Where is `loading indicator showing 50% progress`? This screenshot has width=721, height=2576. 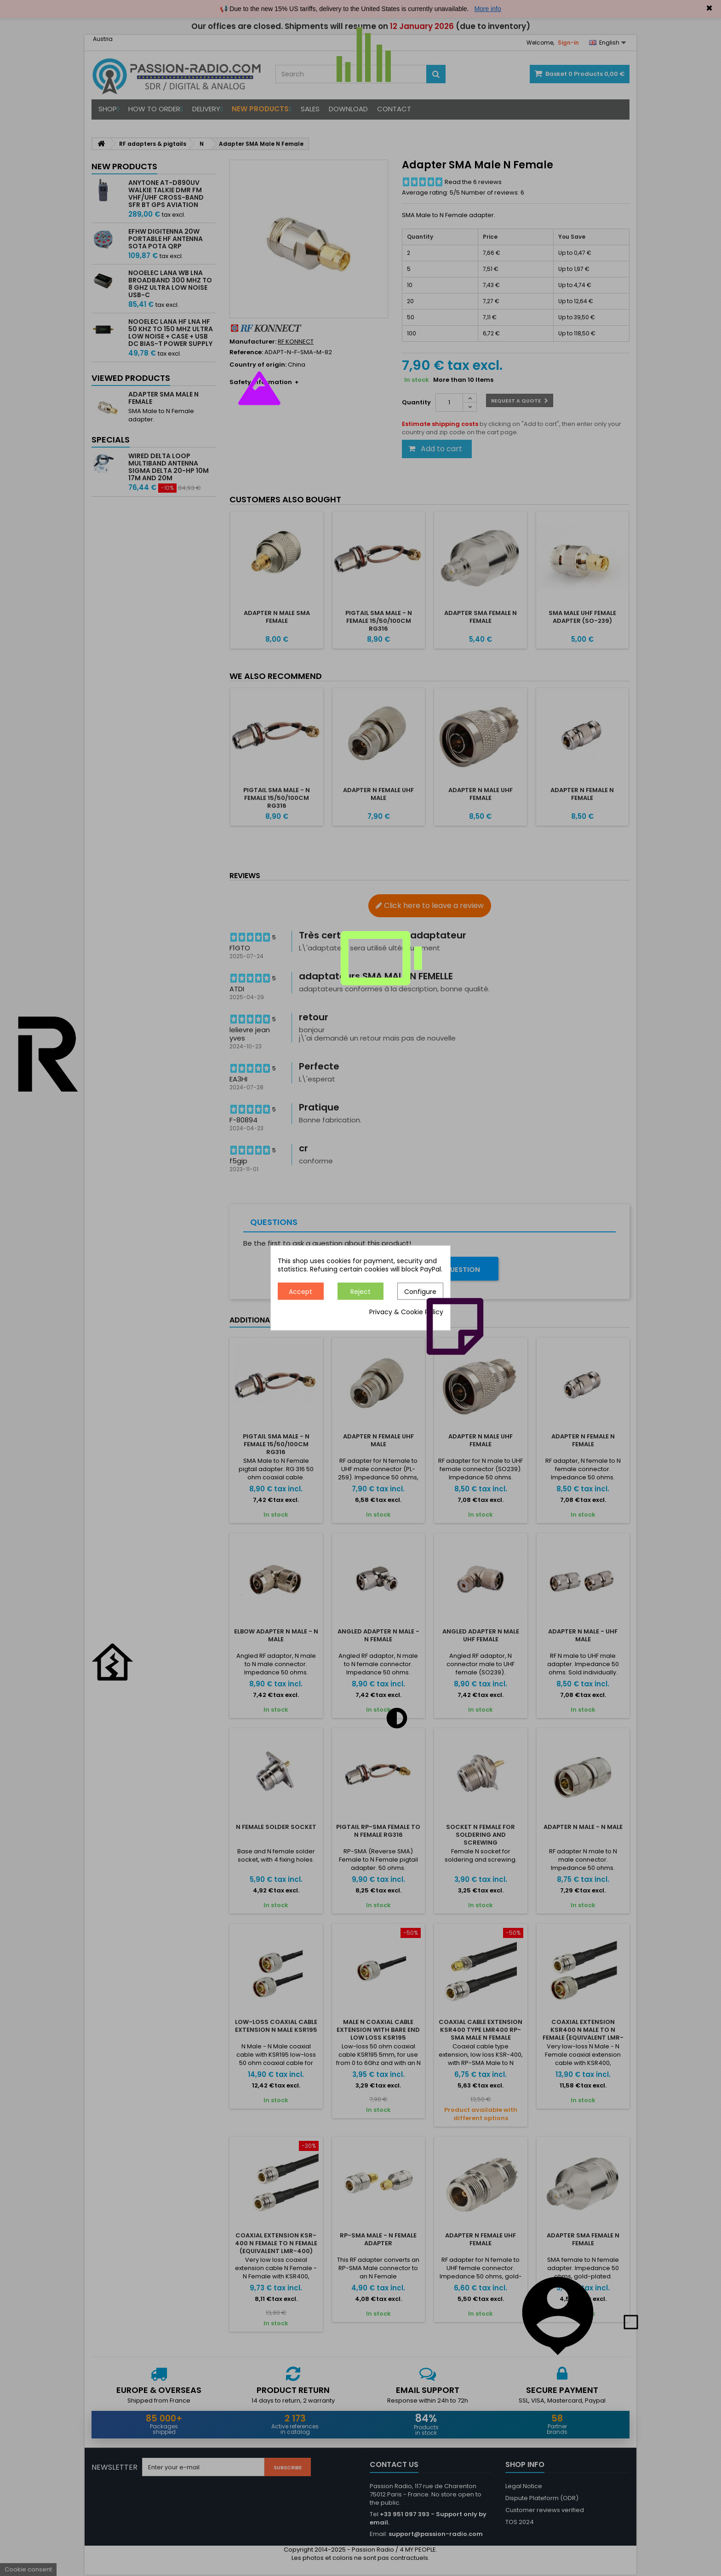
loading indicator showing 50% progress is located at coordinates (397, 1718).